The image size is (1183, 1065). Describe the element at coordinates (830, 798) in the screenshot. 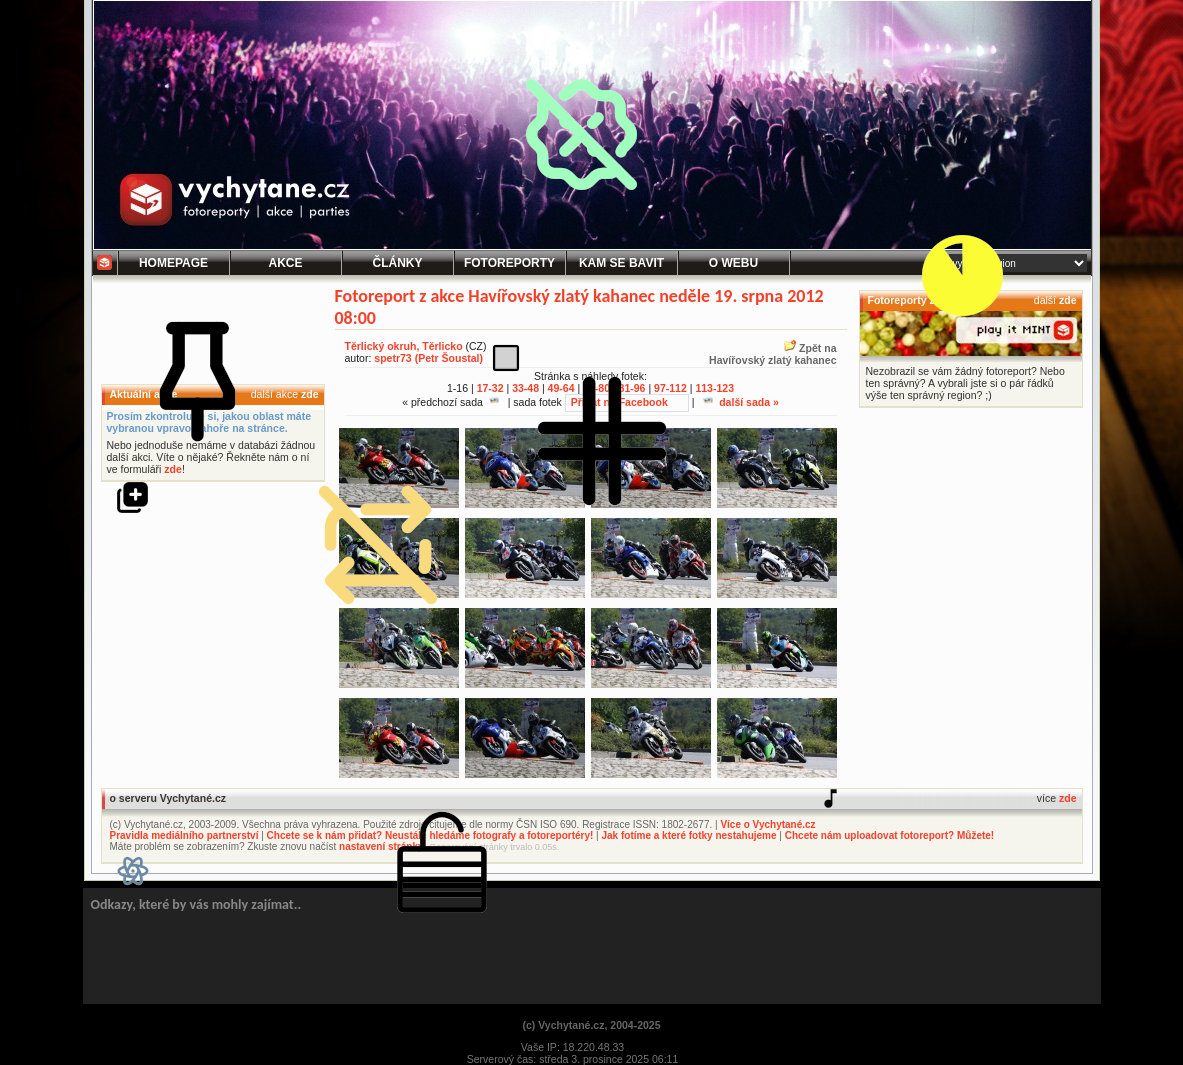

I see `play or access audio content` at that location.